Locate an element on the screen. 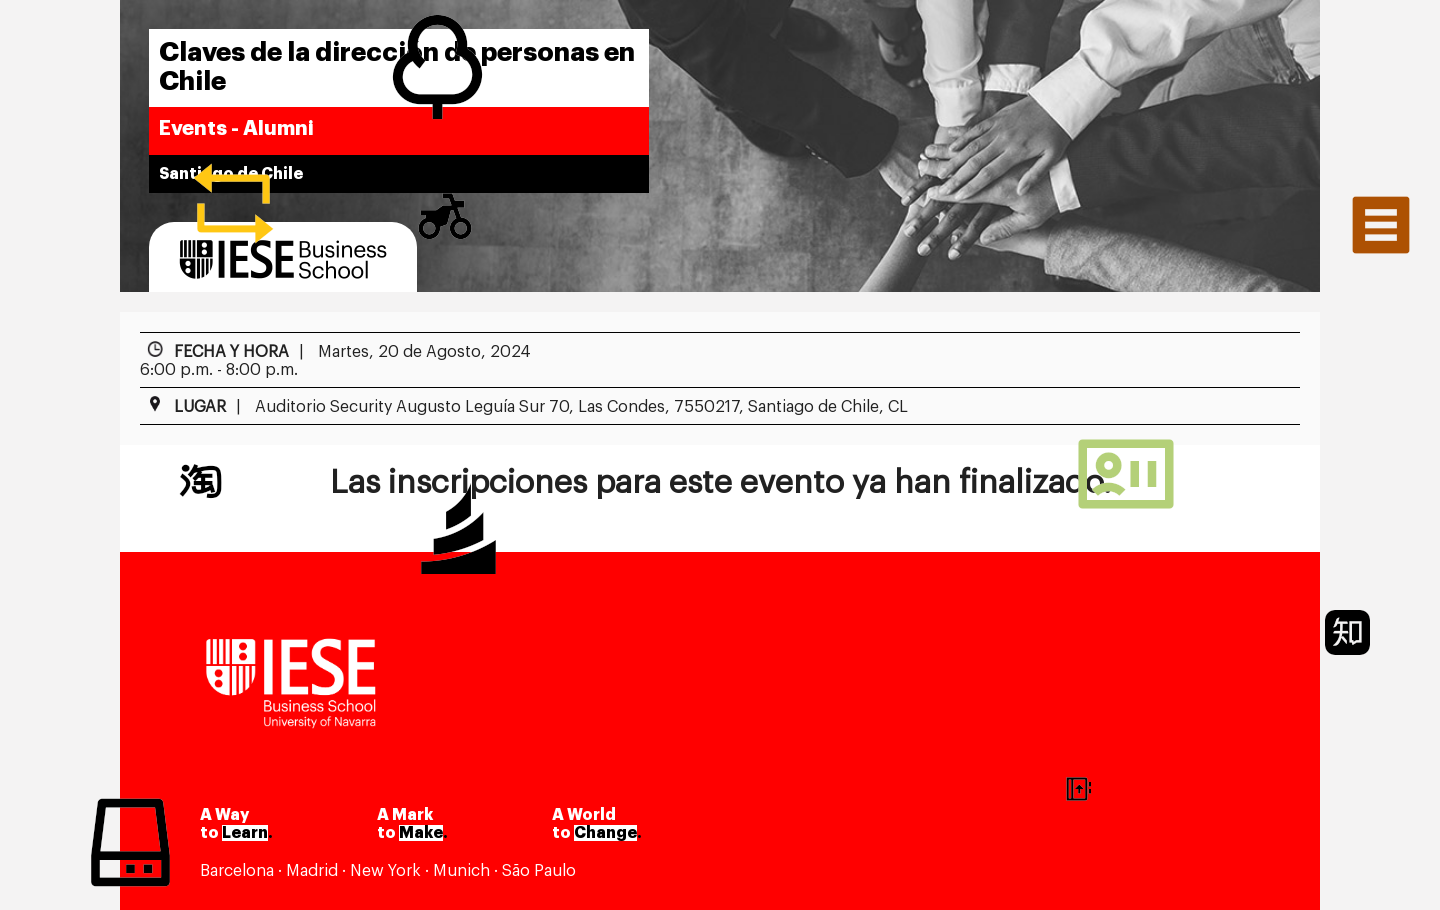  pending pass or credential awaiting approval is located at coordinates (1126, 474).